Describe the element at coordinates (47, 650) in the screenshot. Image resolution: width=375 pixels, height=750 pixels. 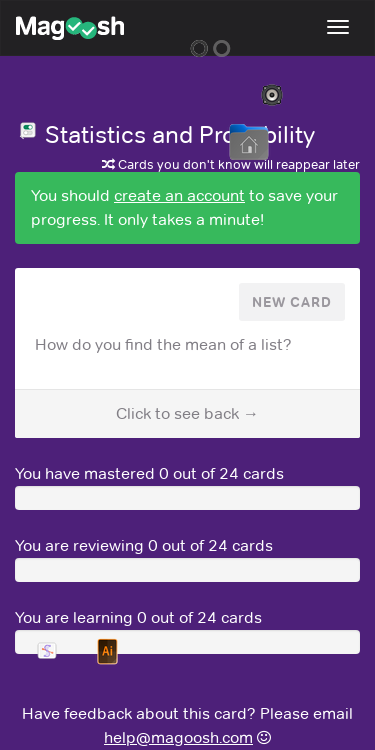
I see `an SVG image file` at that location.